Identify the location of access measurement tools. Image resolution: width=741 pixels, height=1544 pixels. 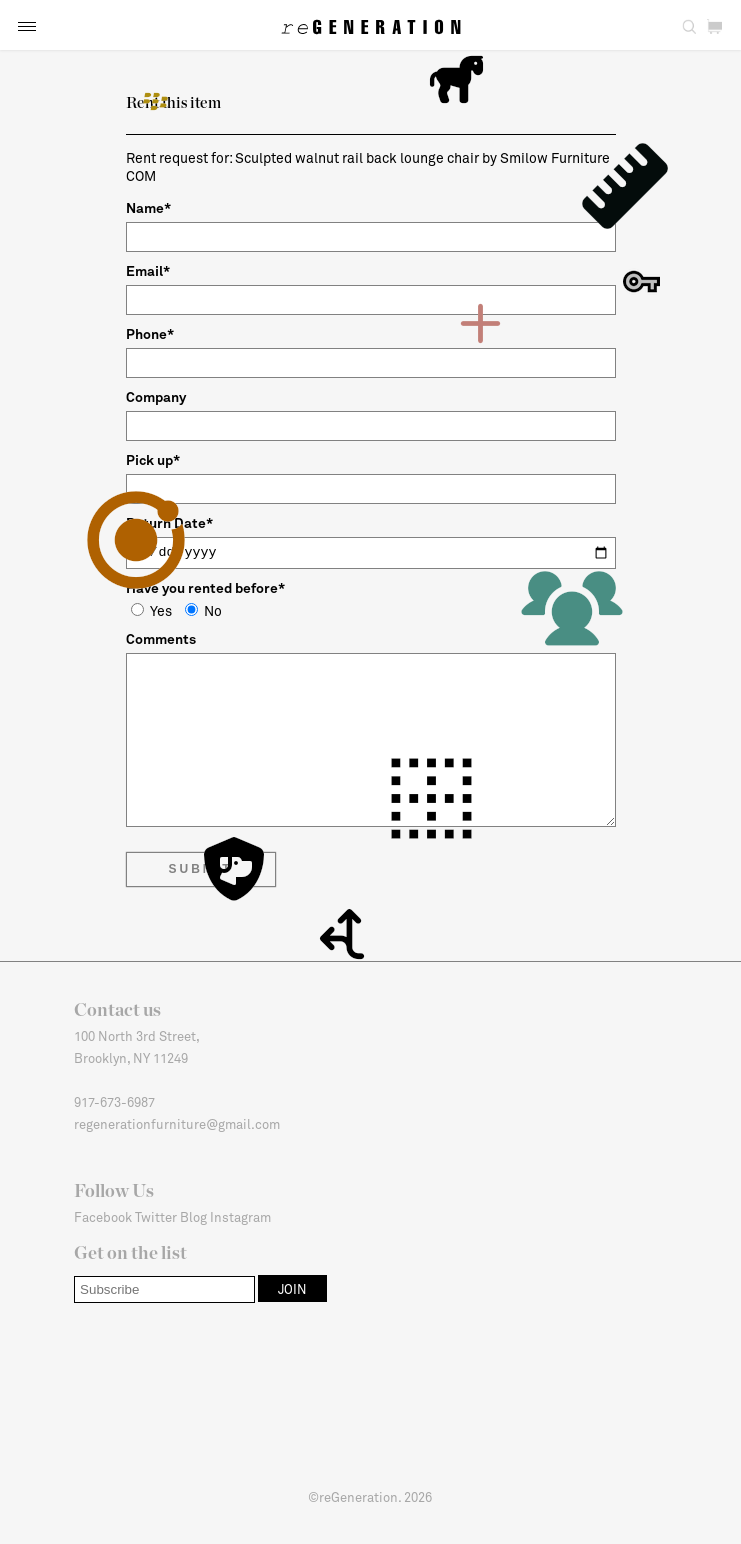
(625, 186).